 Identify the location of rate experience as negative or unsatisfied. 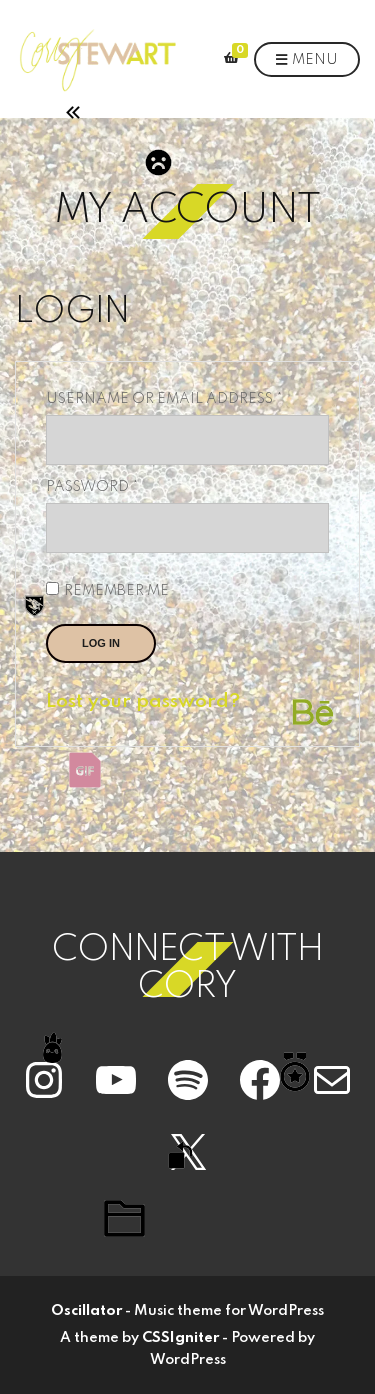
(158, 162).